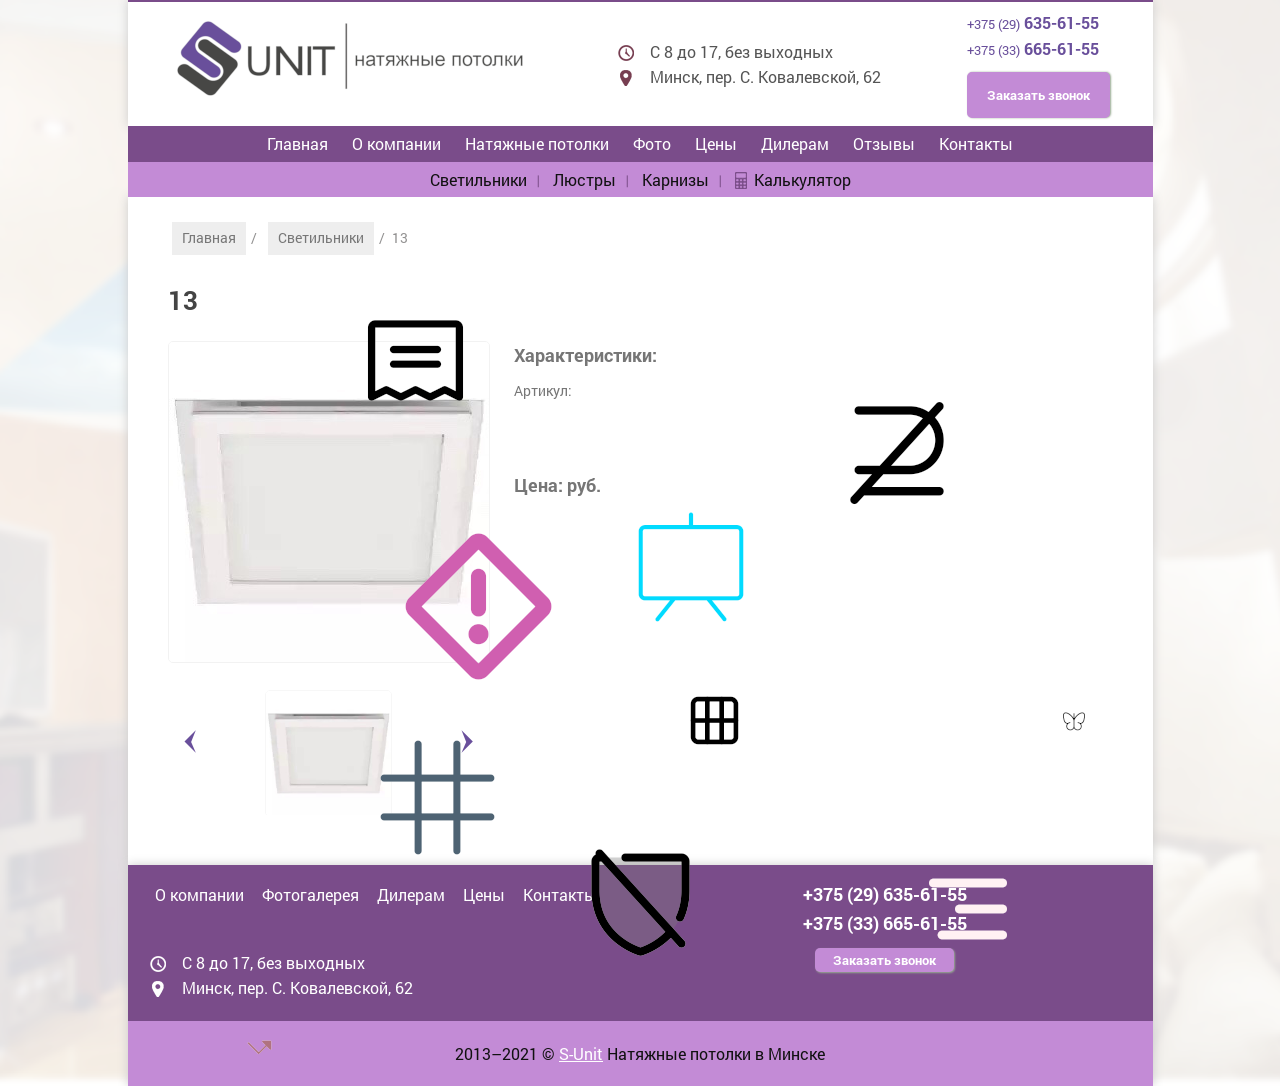 Image resolution: width=1280 pixels, height=1086 pixels. What do you see at coordinates (714, 720) in the screenshot?
I see `switch to grid view layout` at bounding box center [714, 720].